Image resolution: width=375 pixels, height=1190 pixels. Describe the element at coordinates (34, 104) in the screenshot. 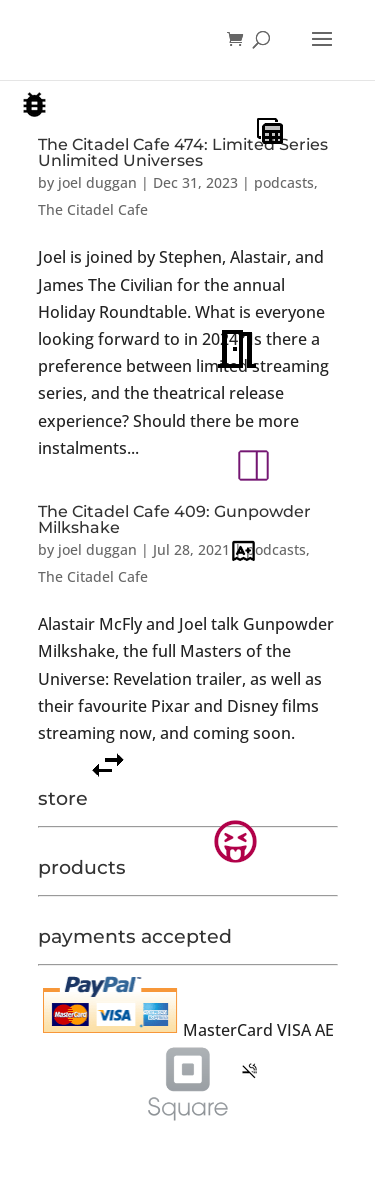

I see `report a bug or issue` at that location.